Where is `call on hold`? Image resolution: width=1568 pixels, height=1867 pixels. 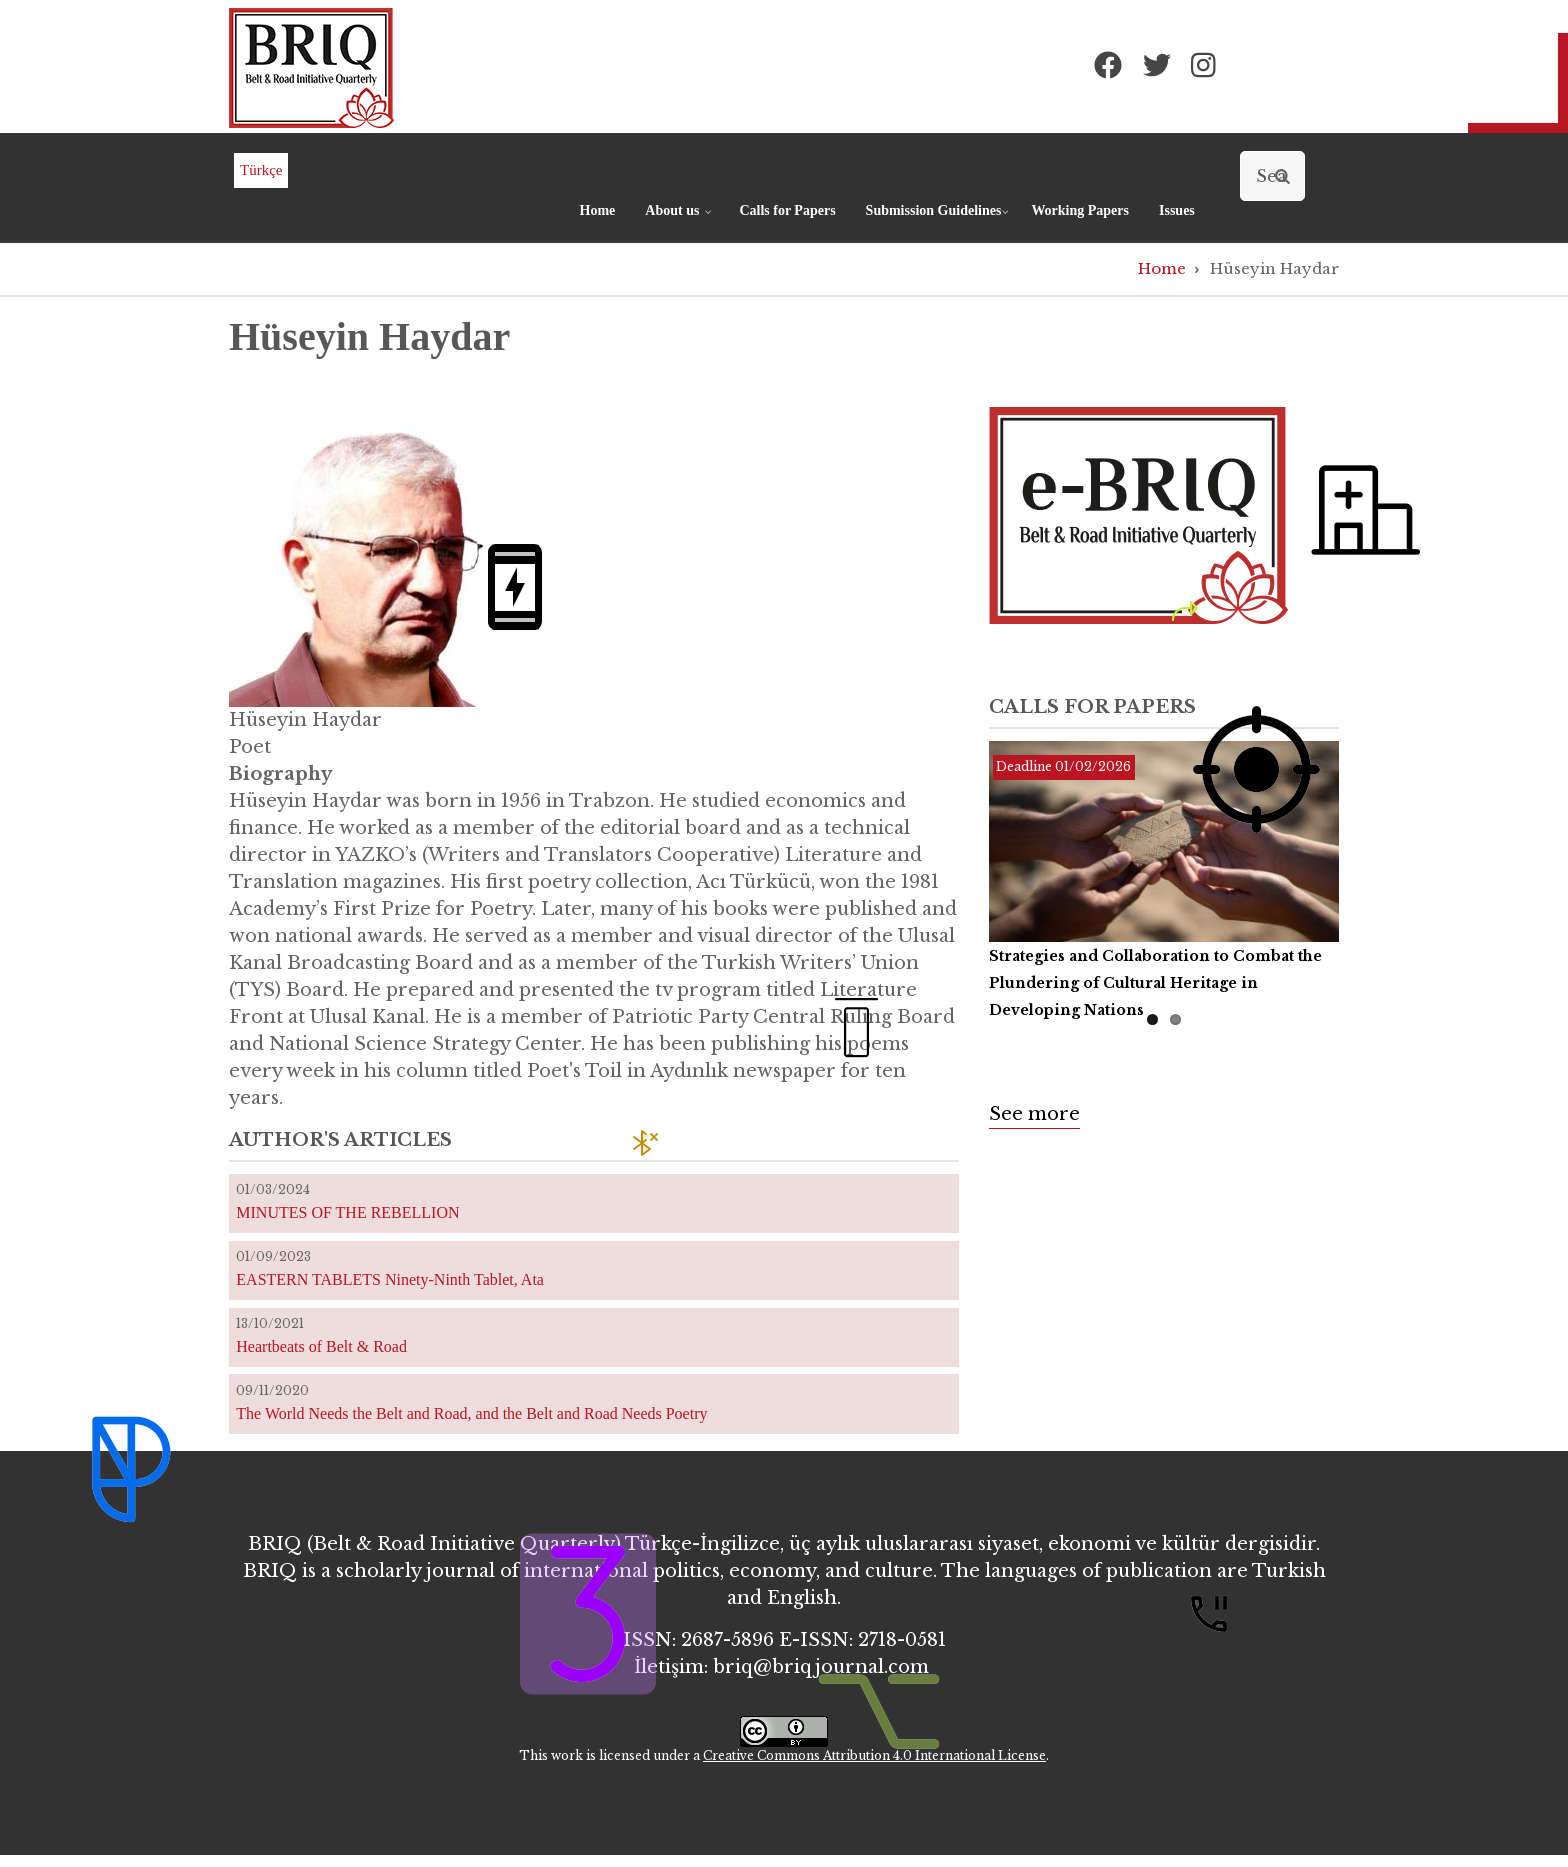
call on hold is located at coordinates (1209, 1614).